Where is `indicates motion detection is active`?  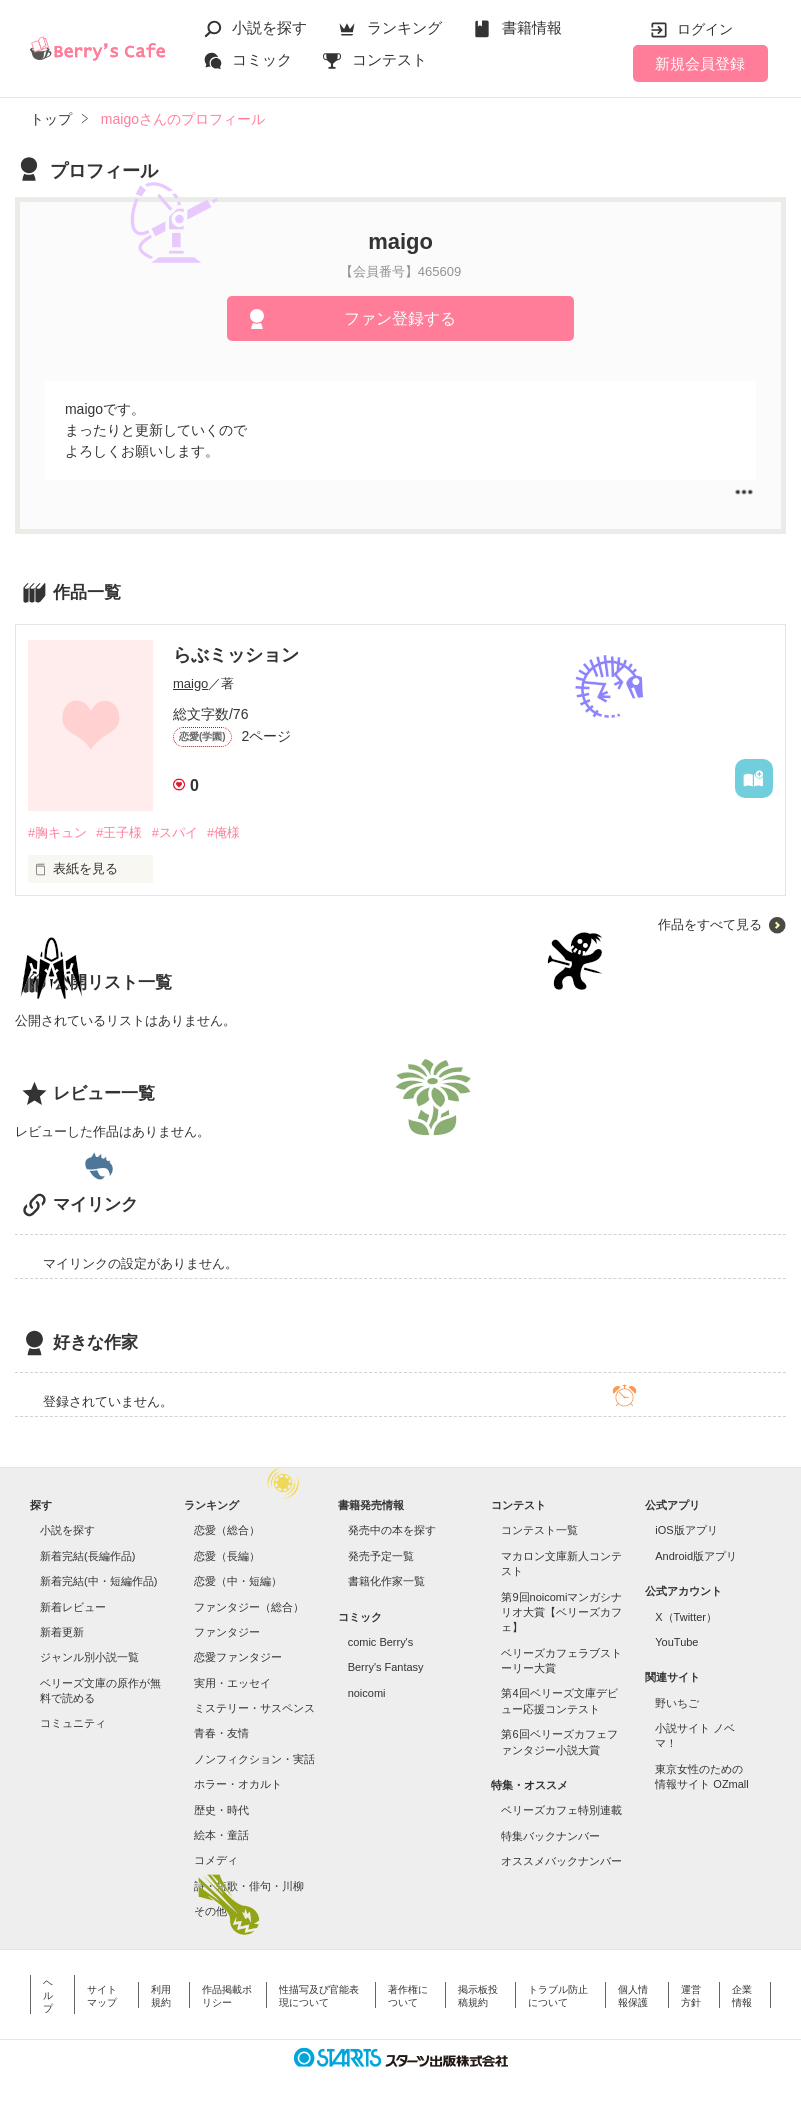
indicates motion detection is active is located at coordinates (283, 1483).